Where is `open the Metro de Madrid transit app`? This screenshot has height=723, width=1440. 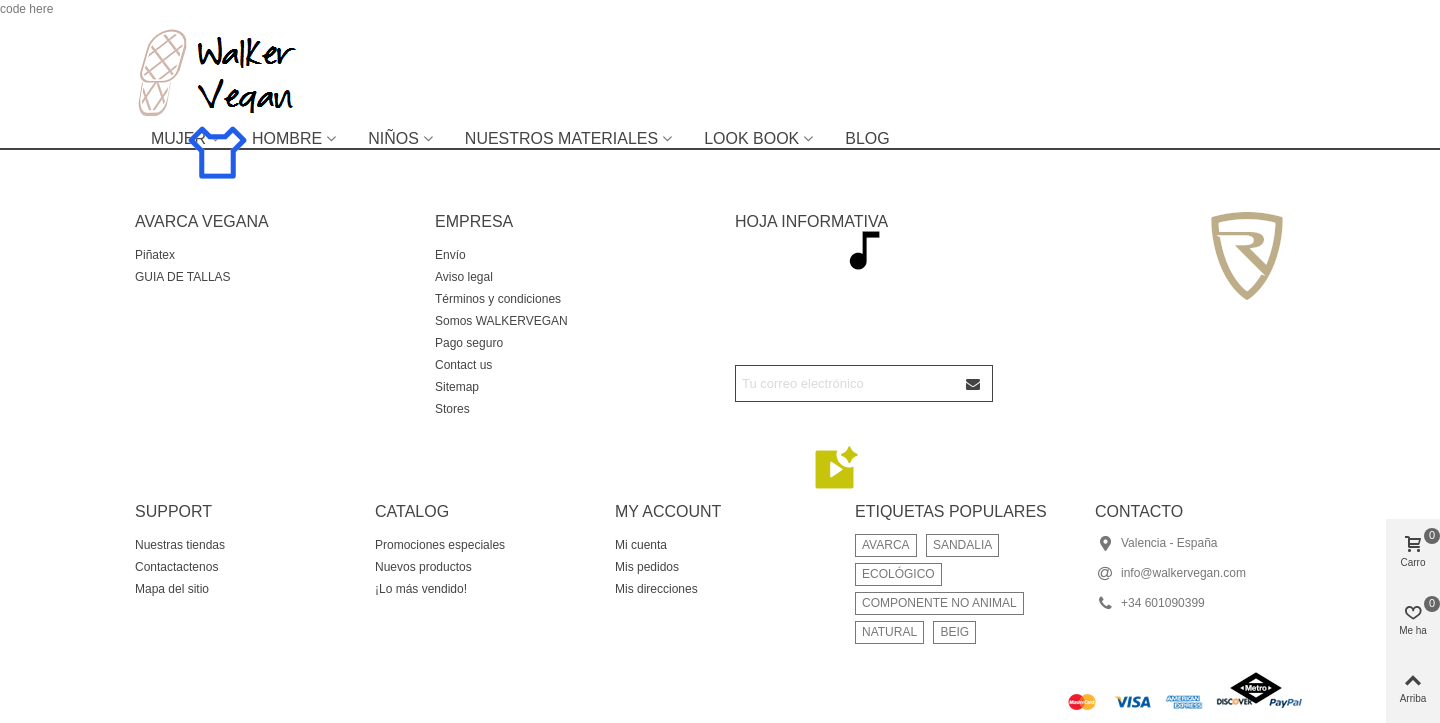
open the Metro de Madrid transit app is located at coordinates (1256, 688).